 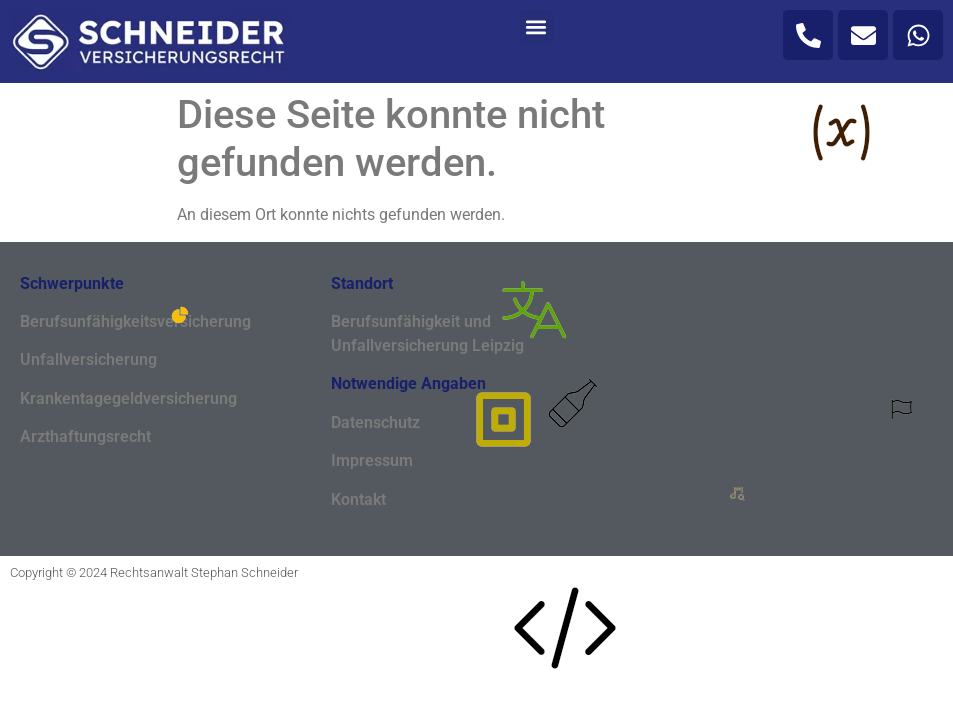 What do you see at coordinates (841, 132) in the screenshot?
I see `access variable or parameter settings` at bounding box center [841, 132].